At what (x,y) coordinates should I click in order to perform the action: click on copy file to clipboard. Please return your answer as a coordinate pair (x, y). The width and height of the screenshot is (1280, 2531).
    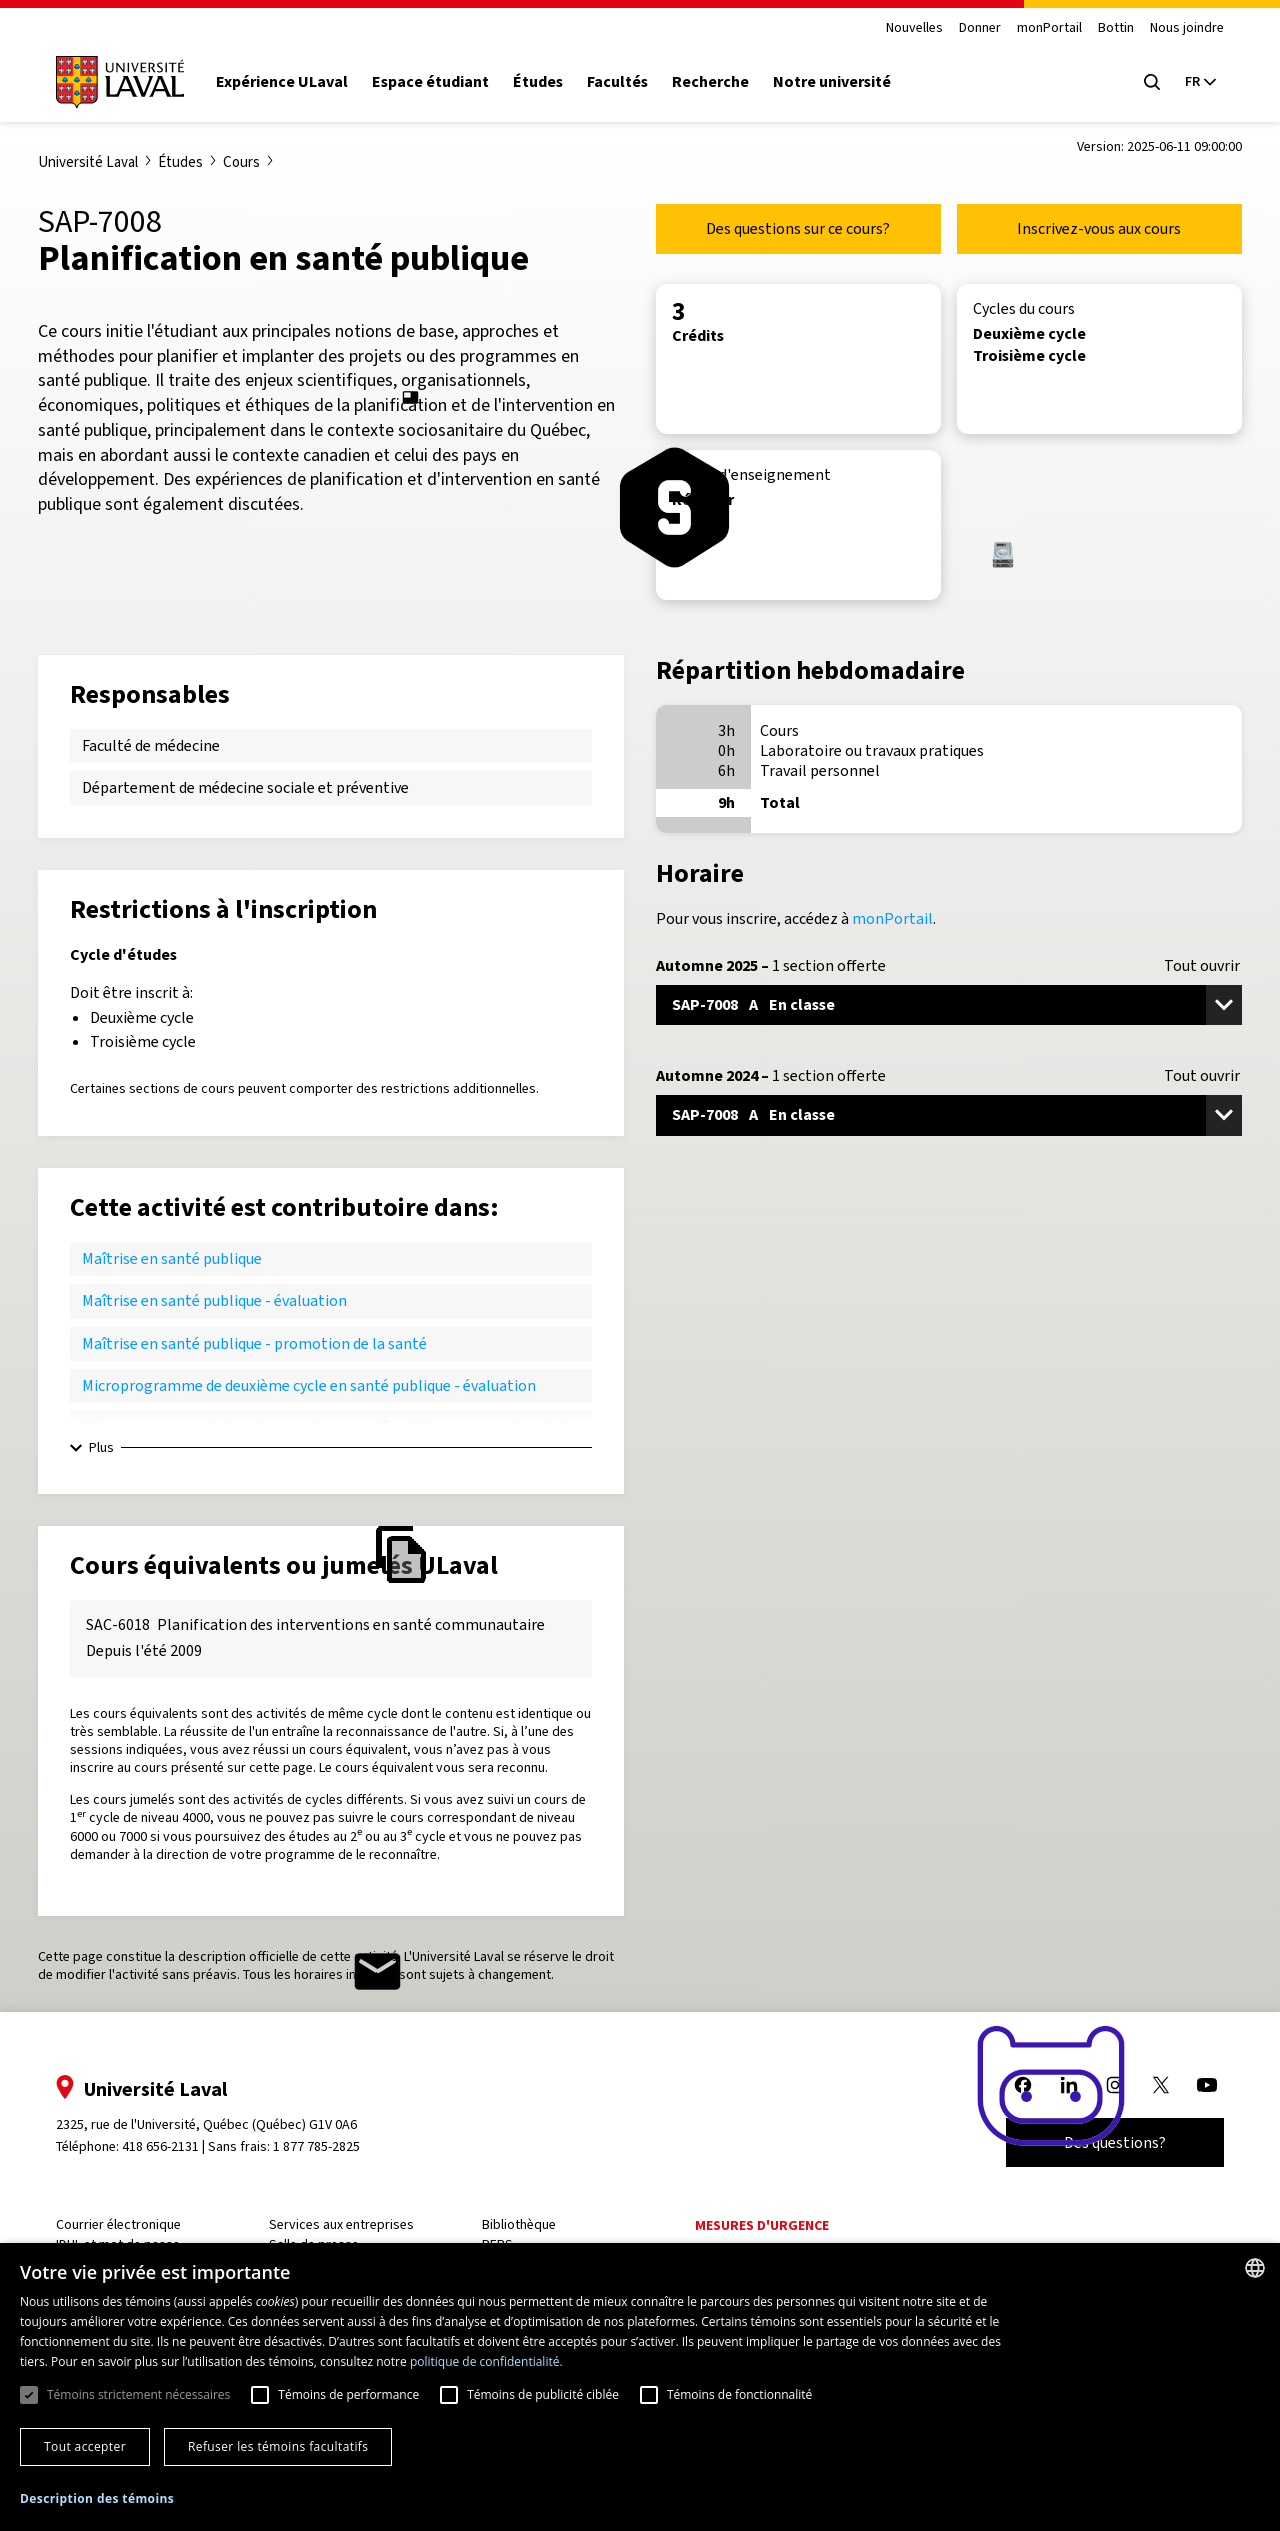
    Looking at the image, I should click on (402, 1554).